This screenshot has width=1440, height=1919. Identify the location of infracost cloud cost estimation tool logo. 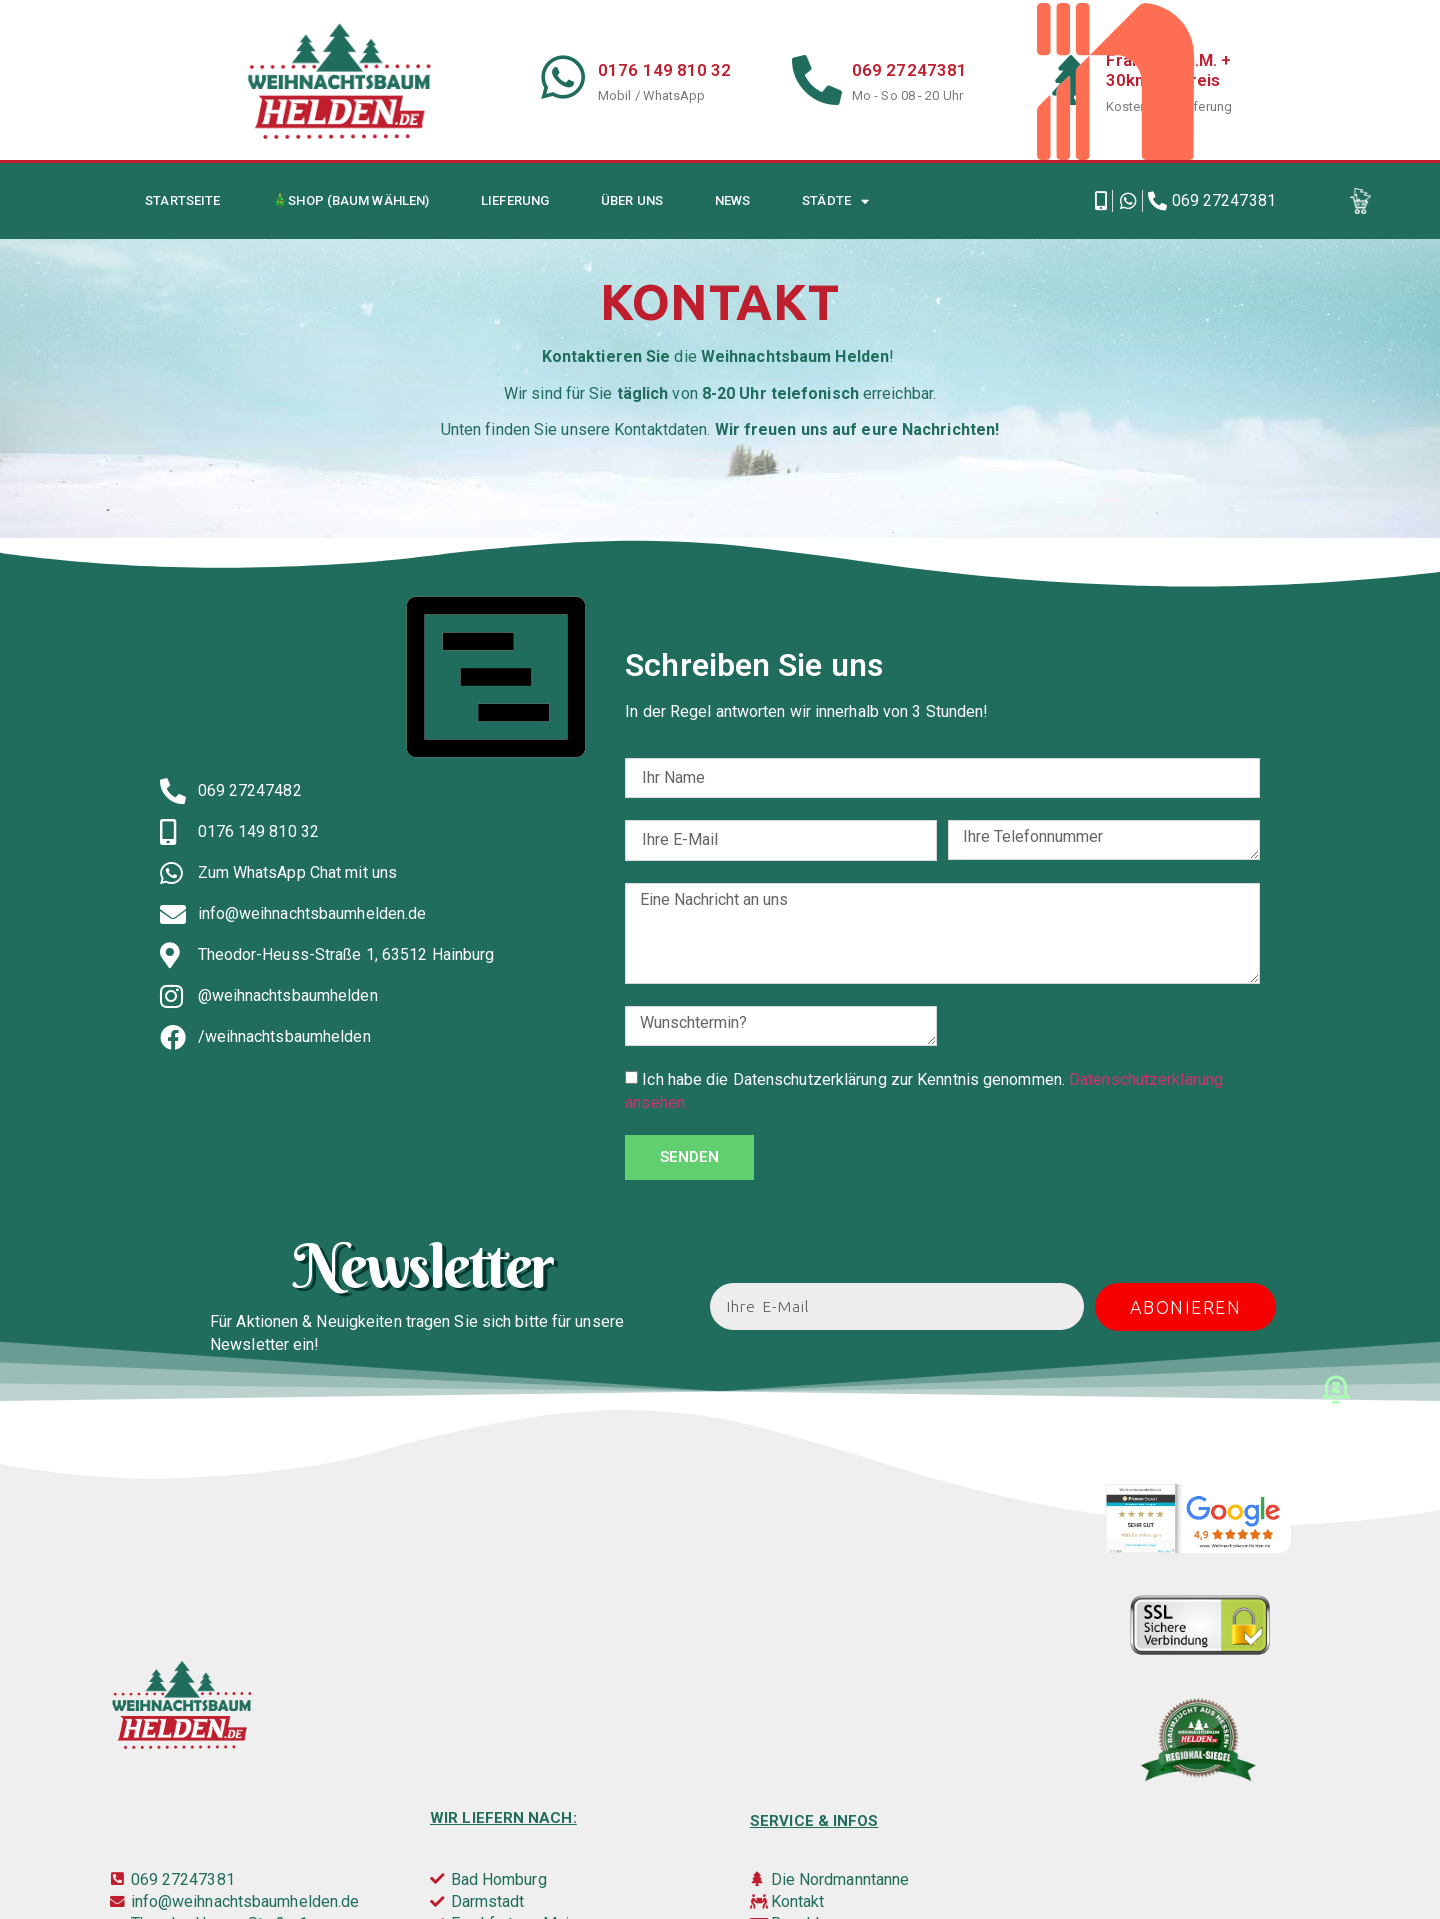
(1115, 81).